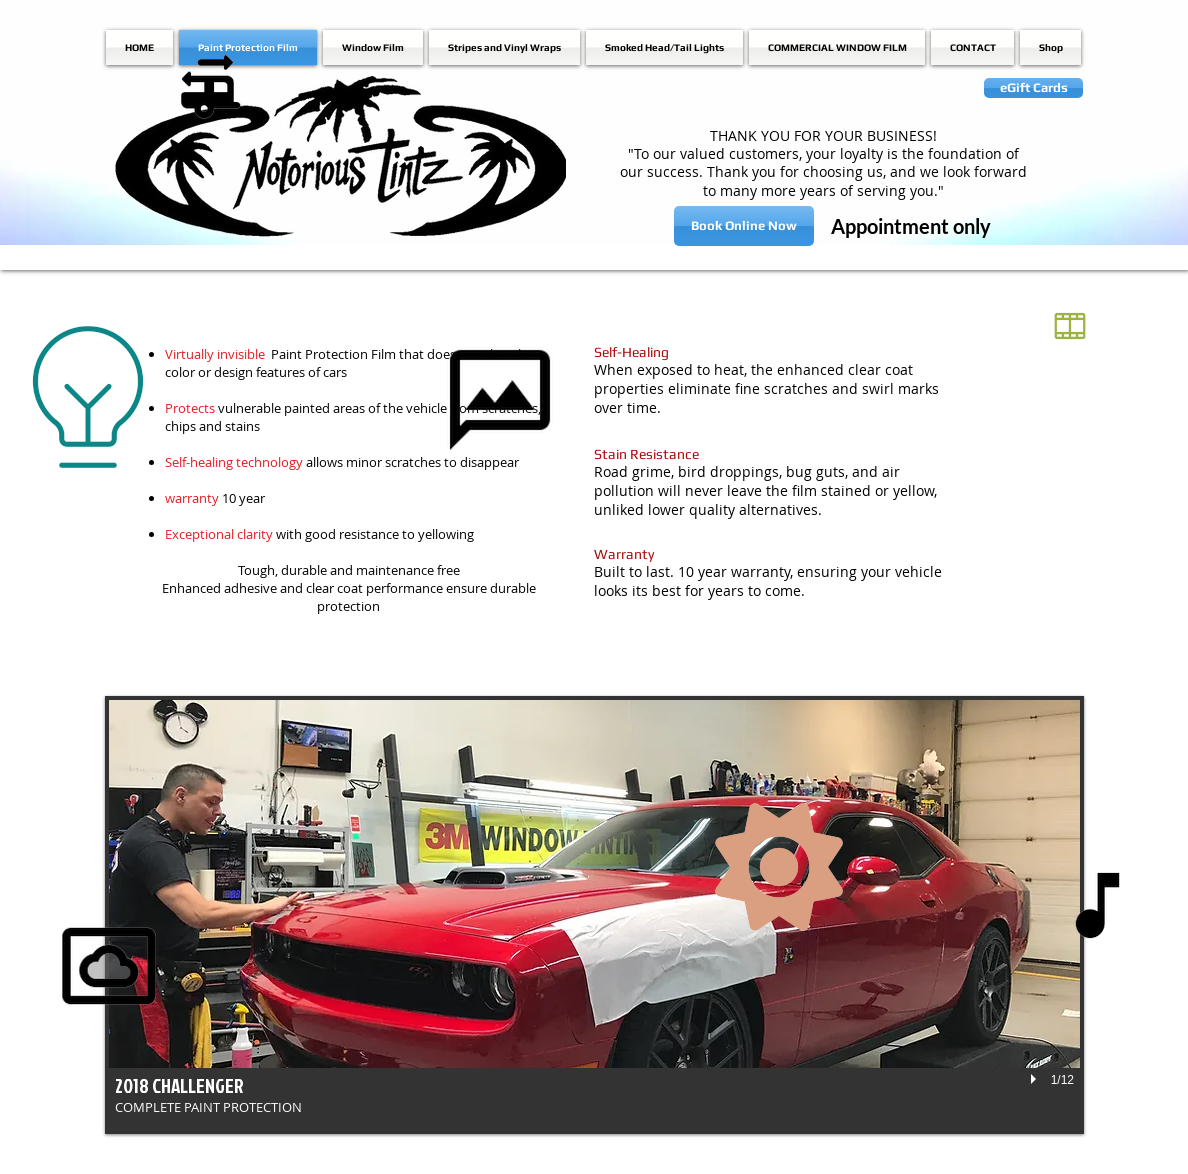  What do you see at coordinates (500, 400) in the screenshot?
I see `send or receive a picture message` at bounding box center [500, 400].